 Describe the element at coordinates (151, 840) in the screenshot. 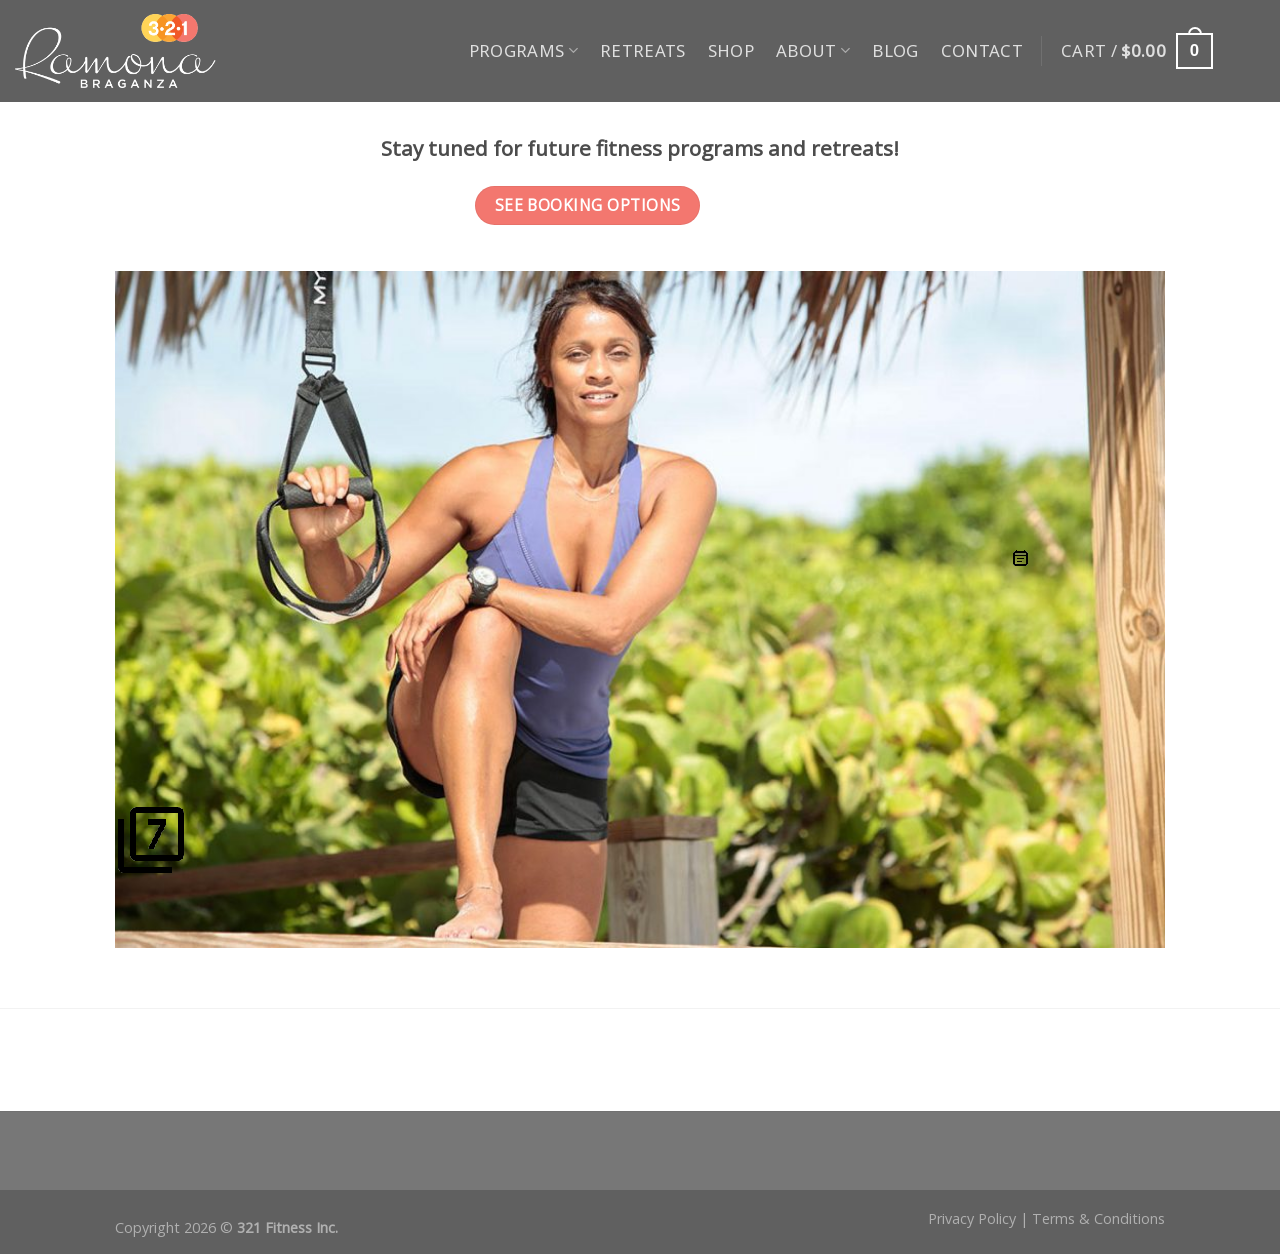

I see `indicates 7 items or notifications` at that location.